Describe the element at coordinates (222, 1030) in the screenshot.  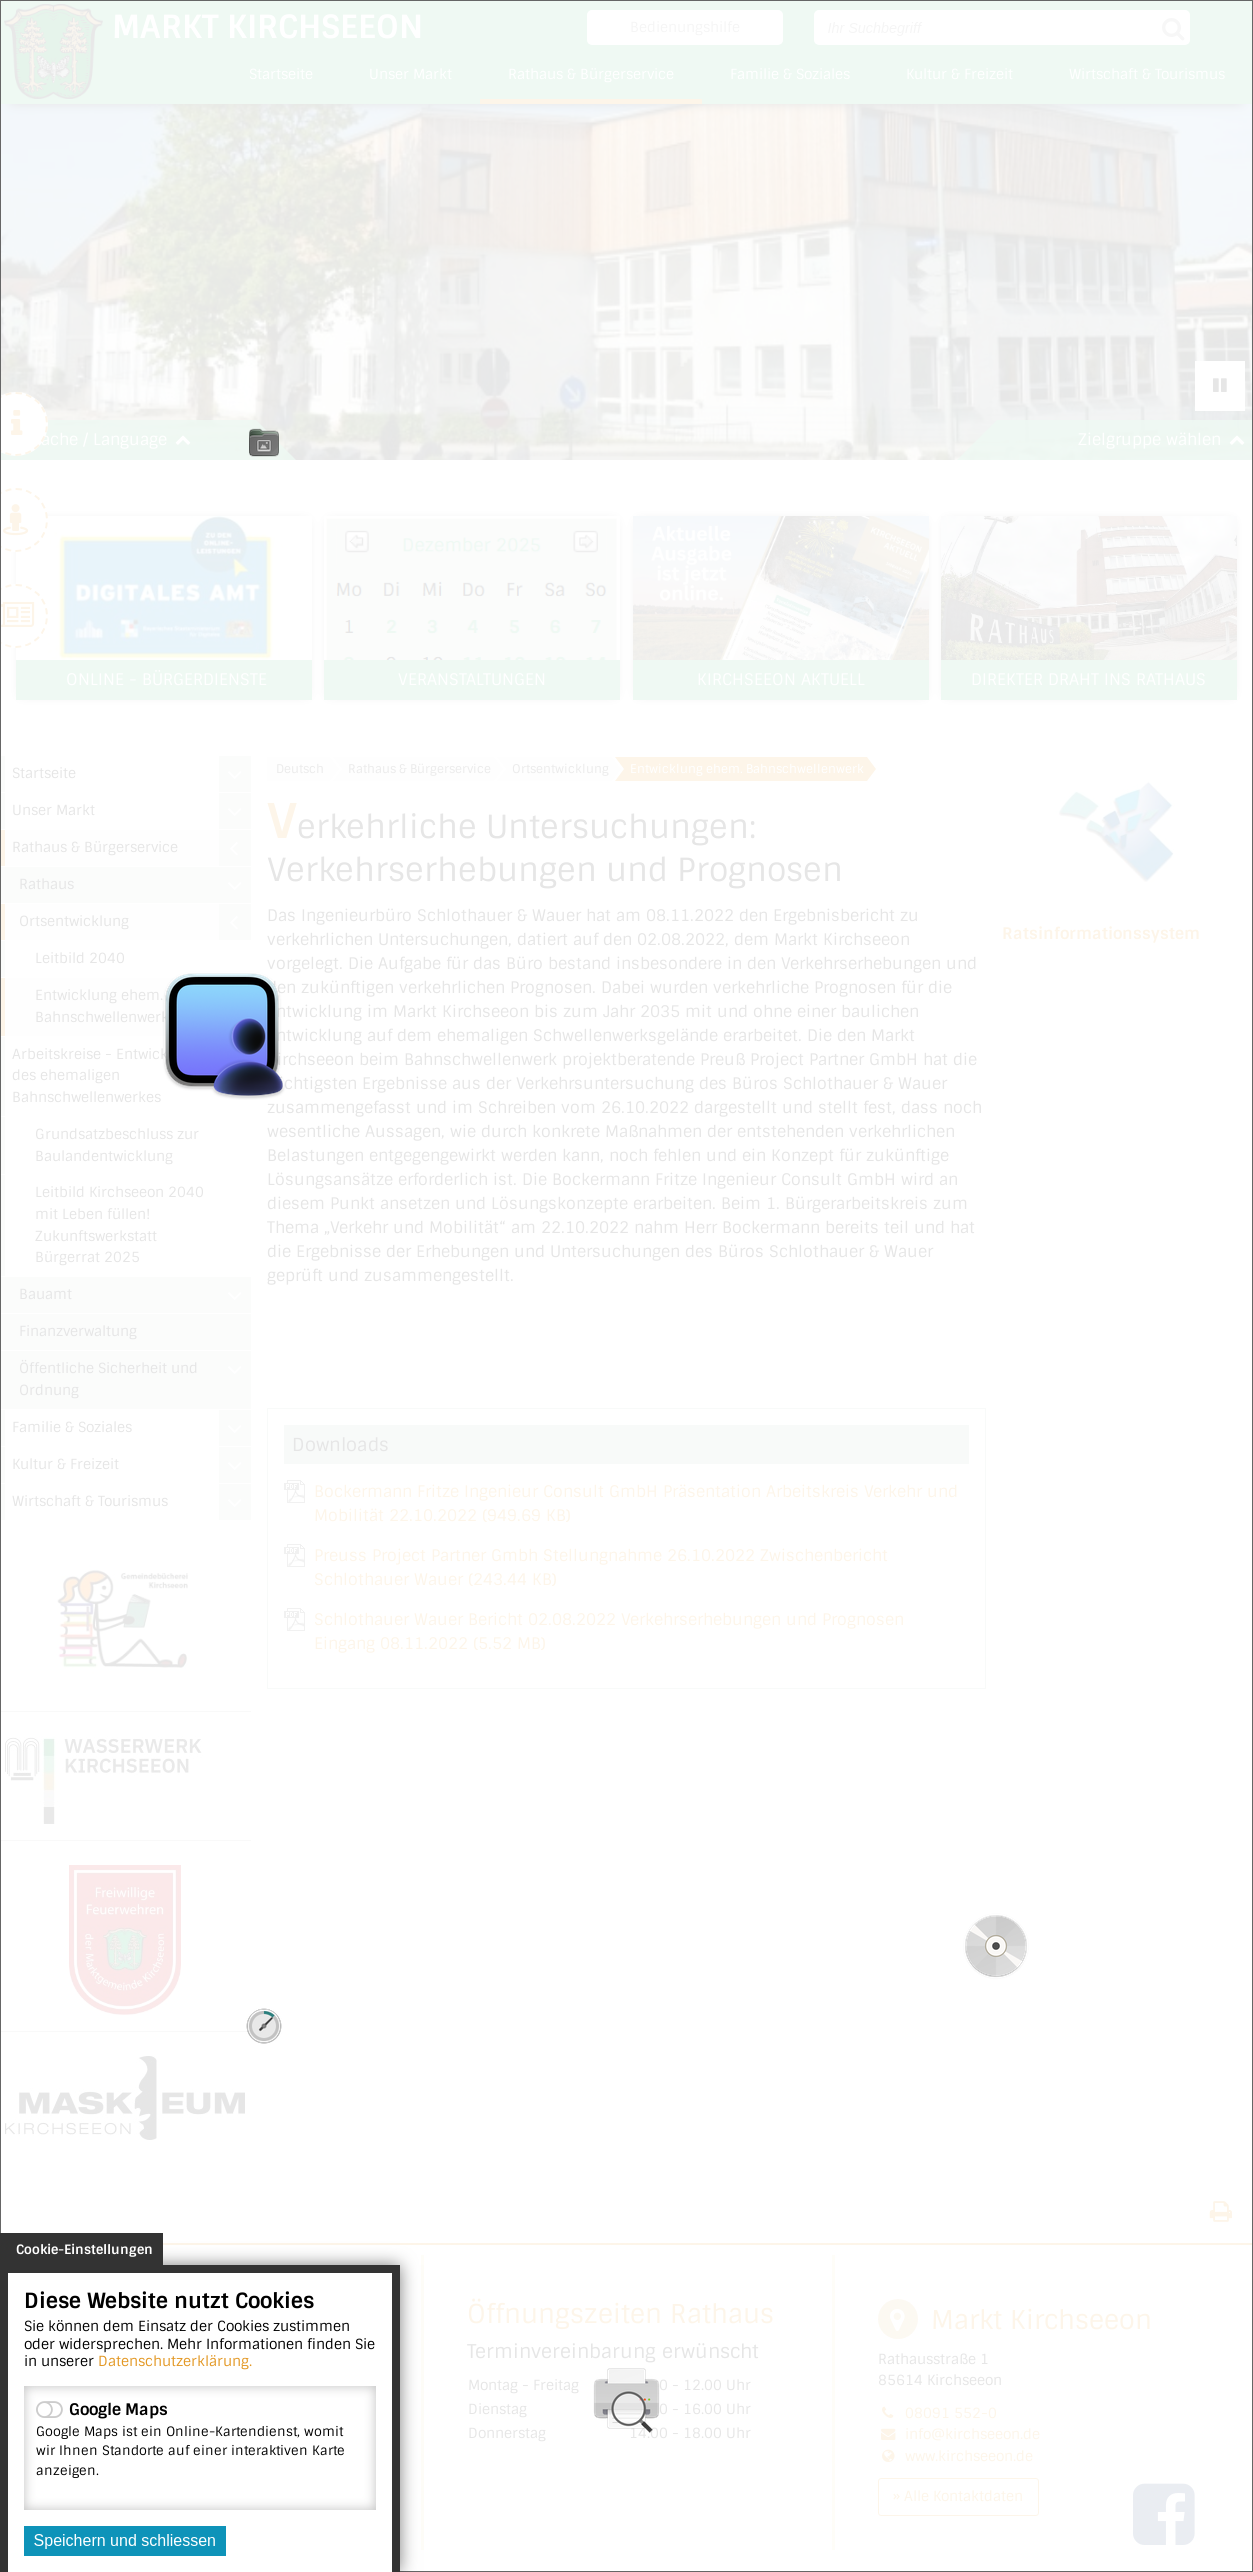
I see `share your screen with others` at that location.